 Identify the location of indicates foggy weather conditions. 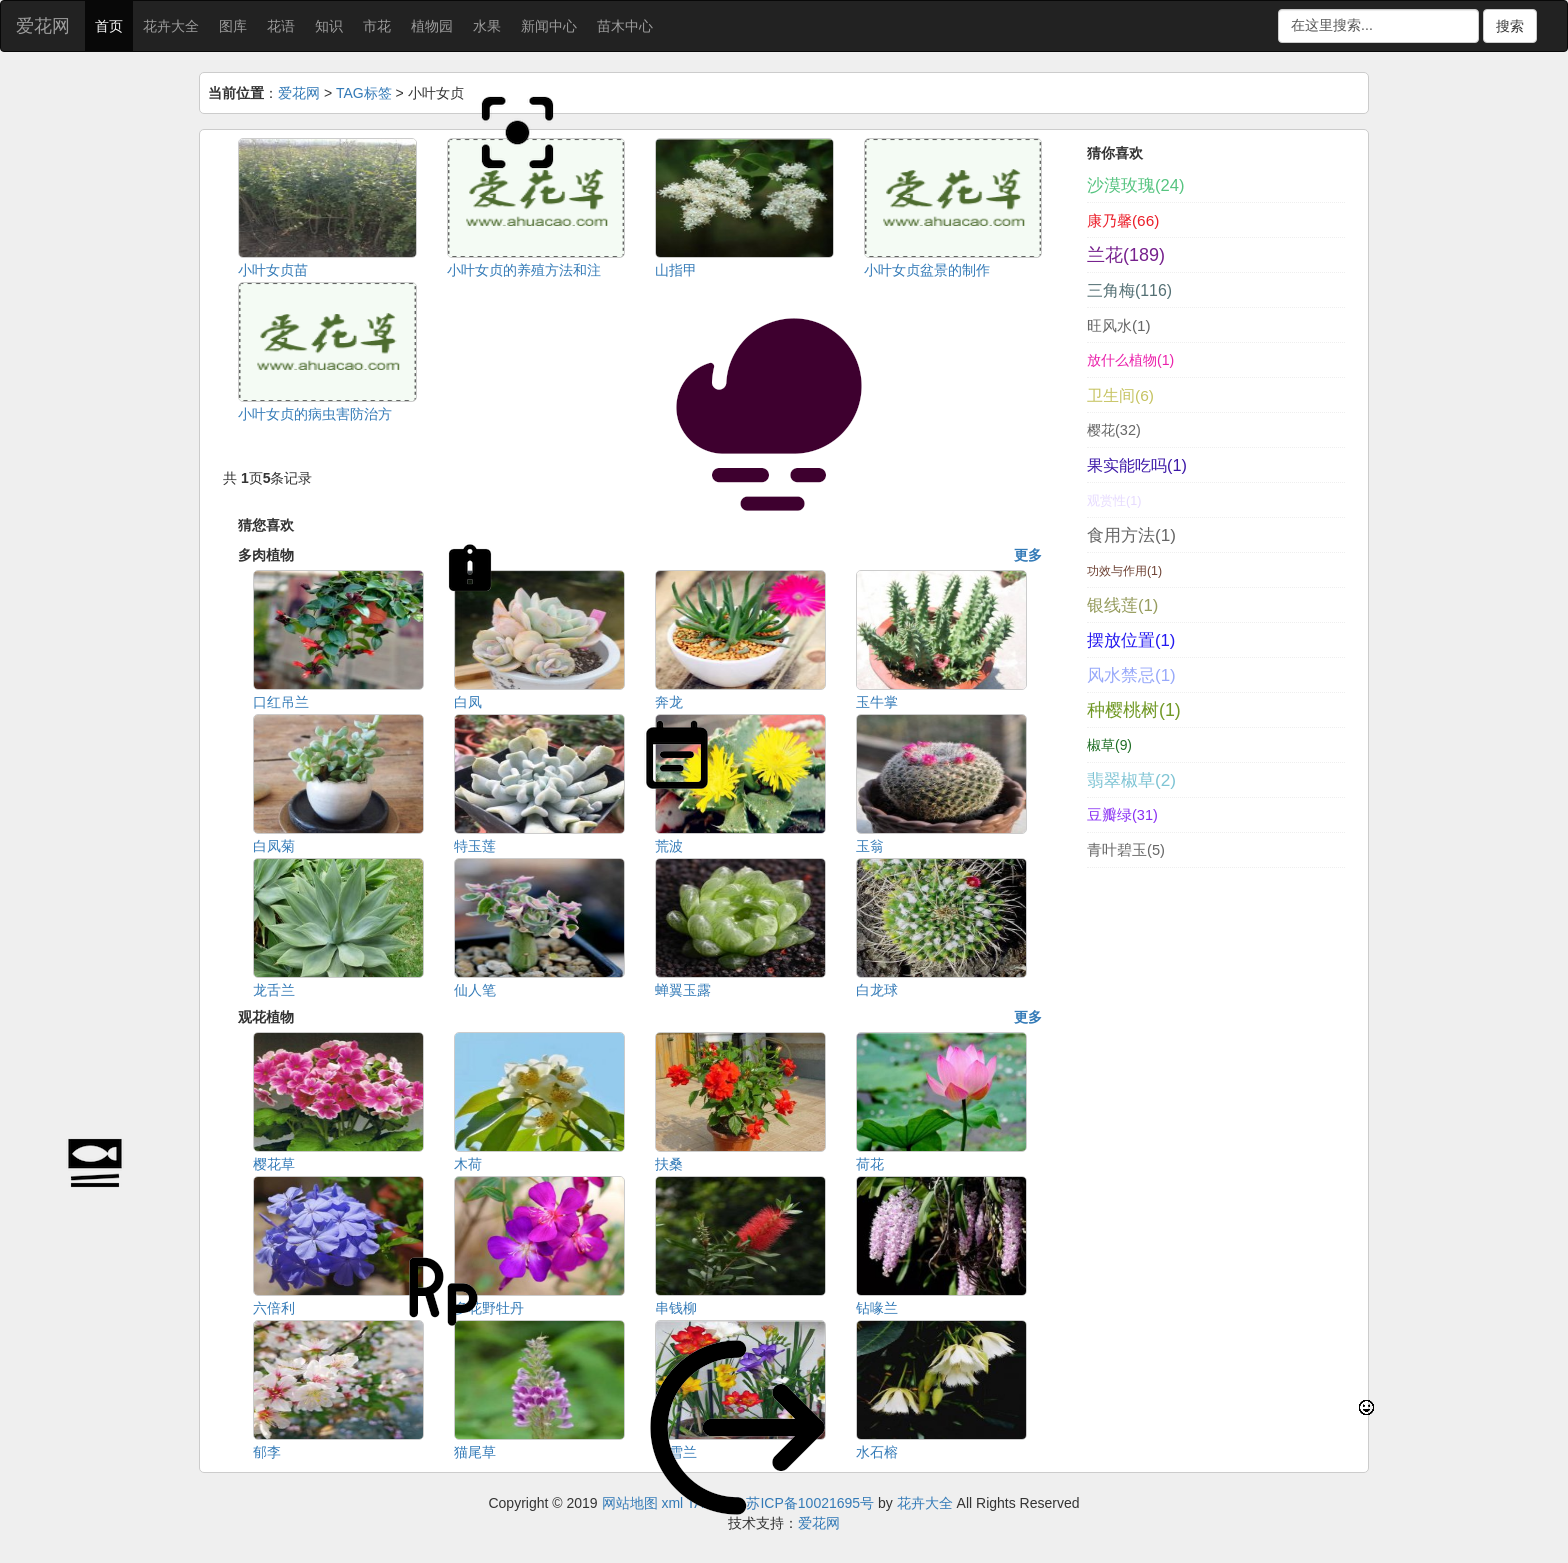
(769, 411).